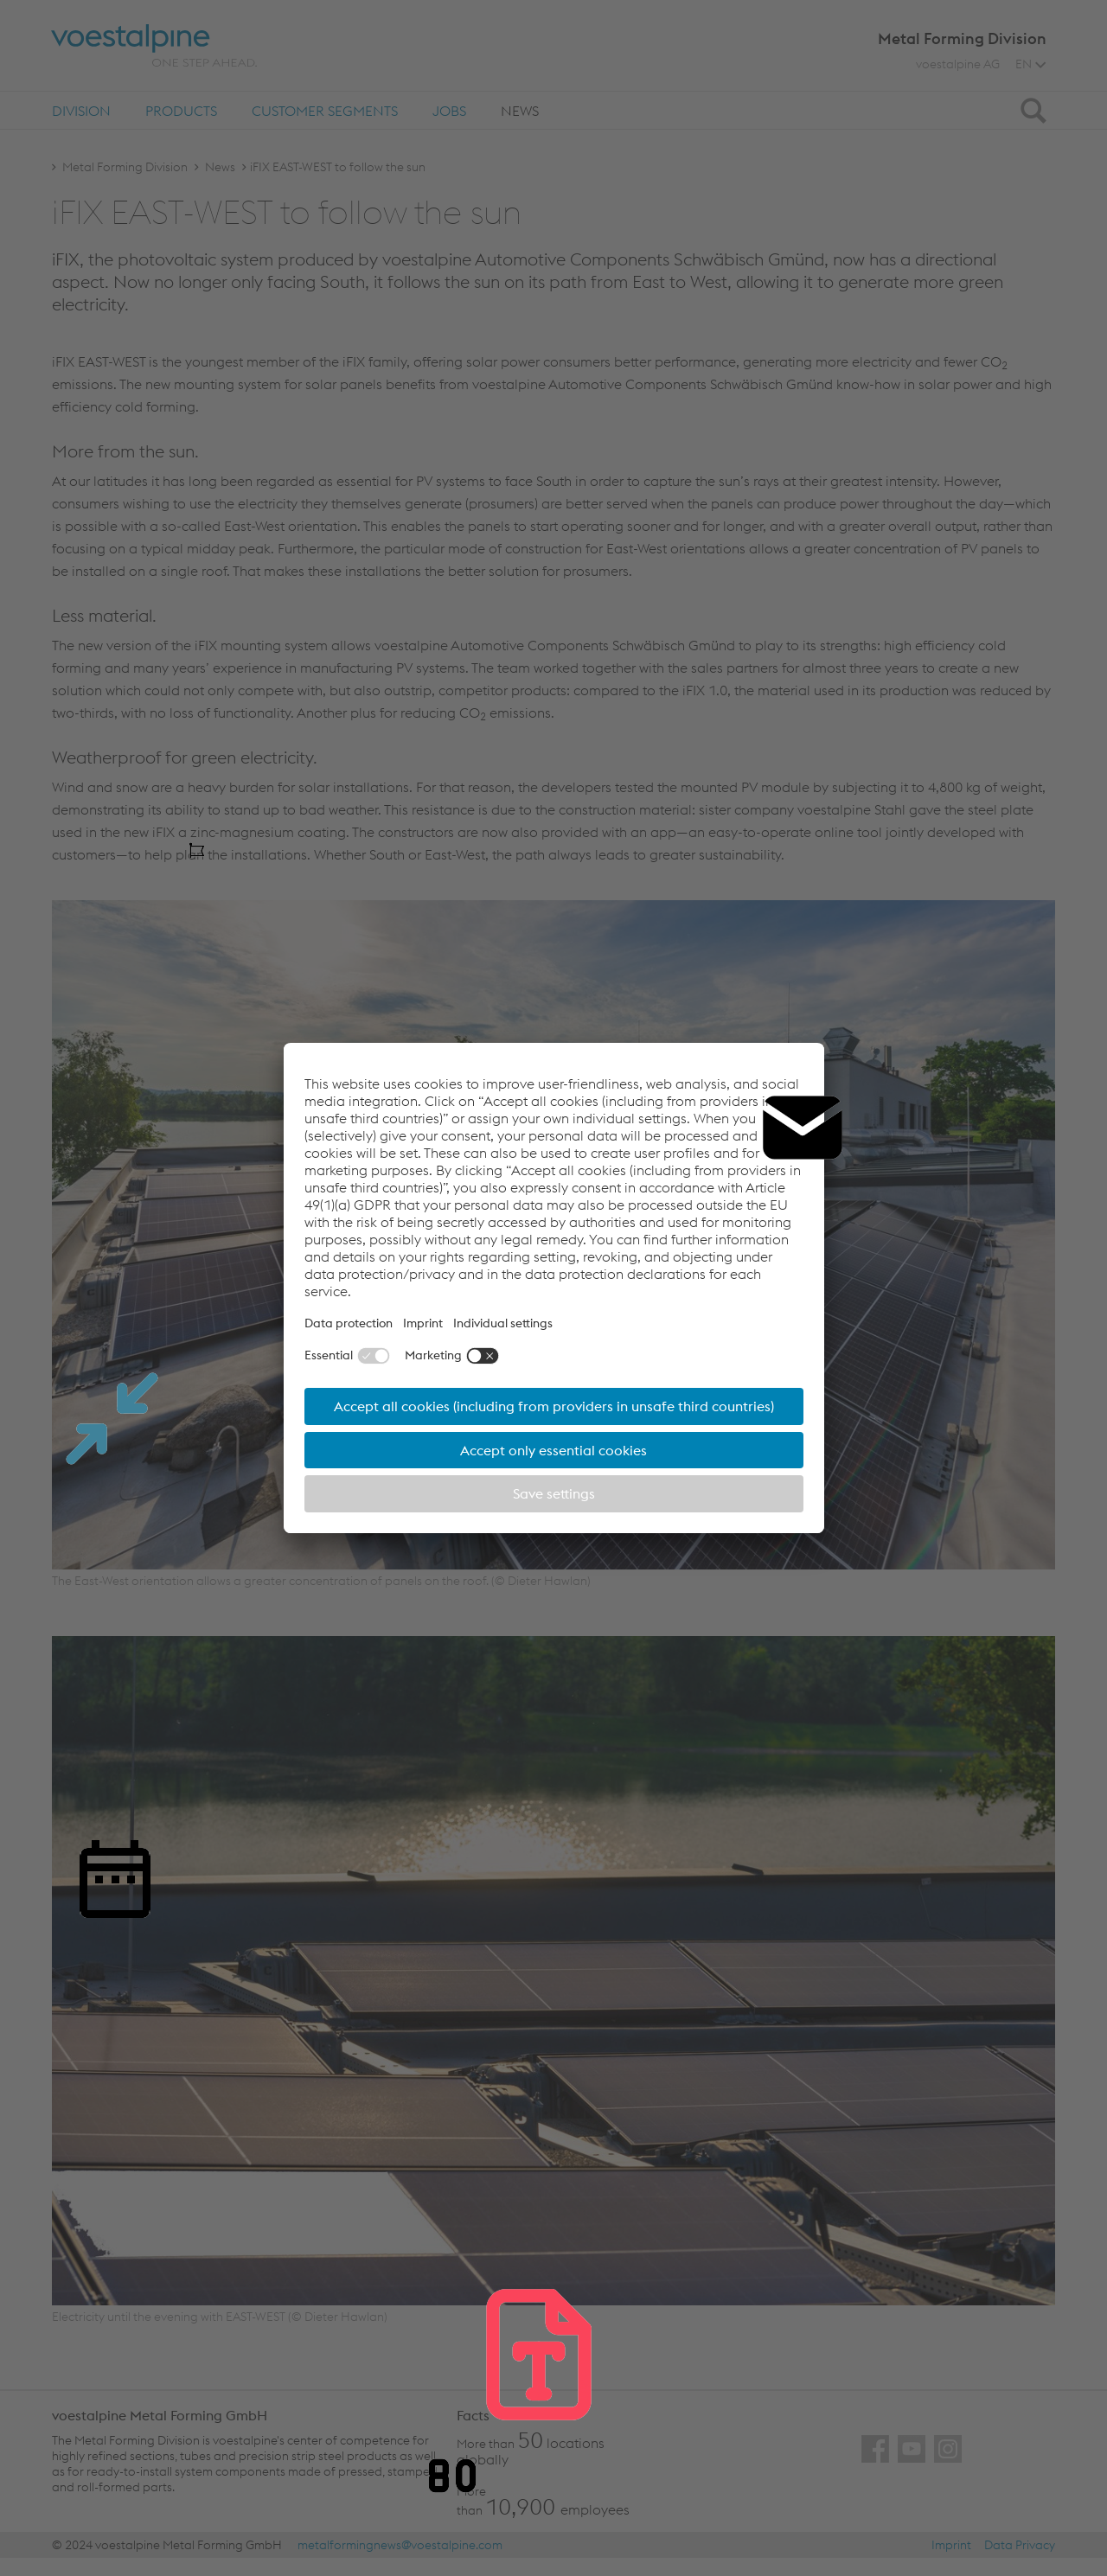  What do you see at coordinates (452, 2476) in the screenshot?
I see `indicates 80 items, points, or percentage` at bounding box center [452, 2476].